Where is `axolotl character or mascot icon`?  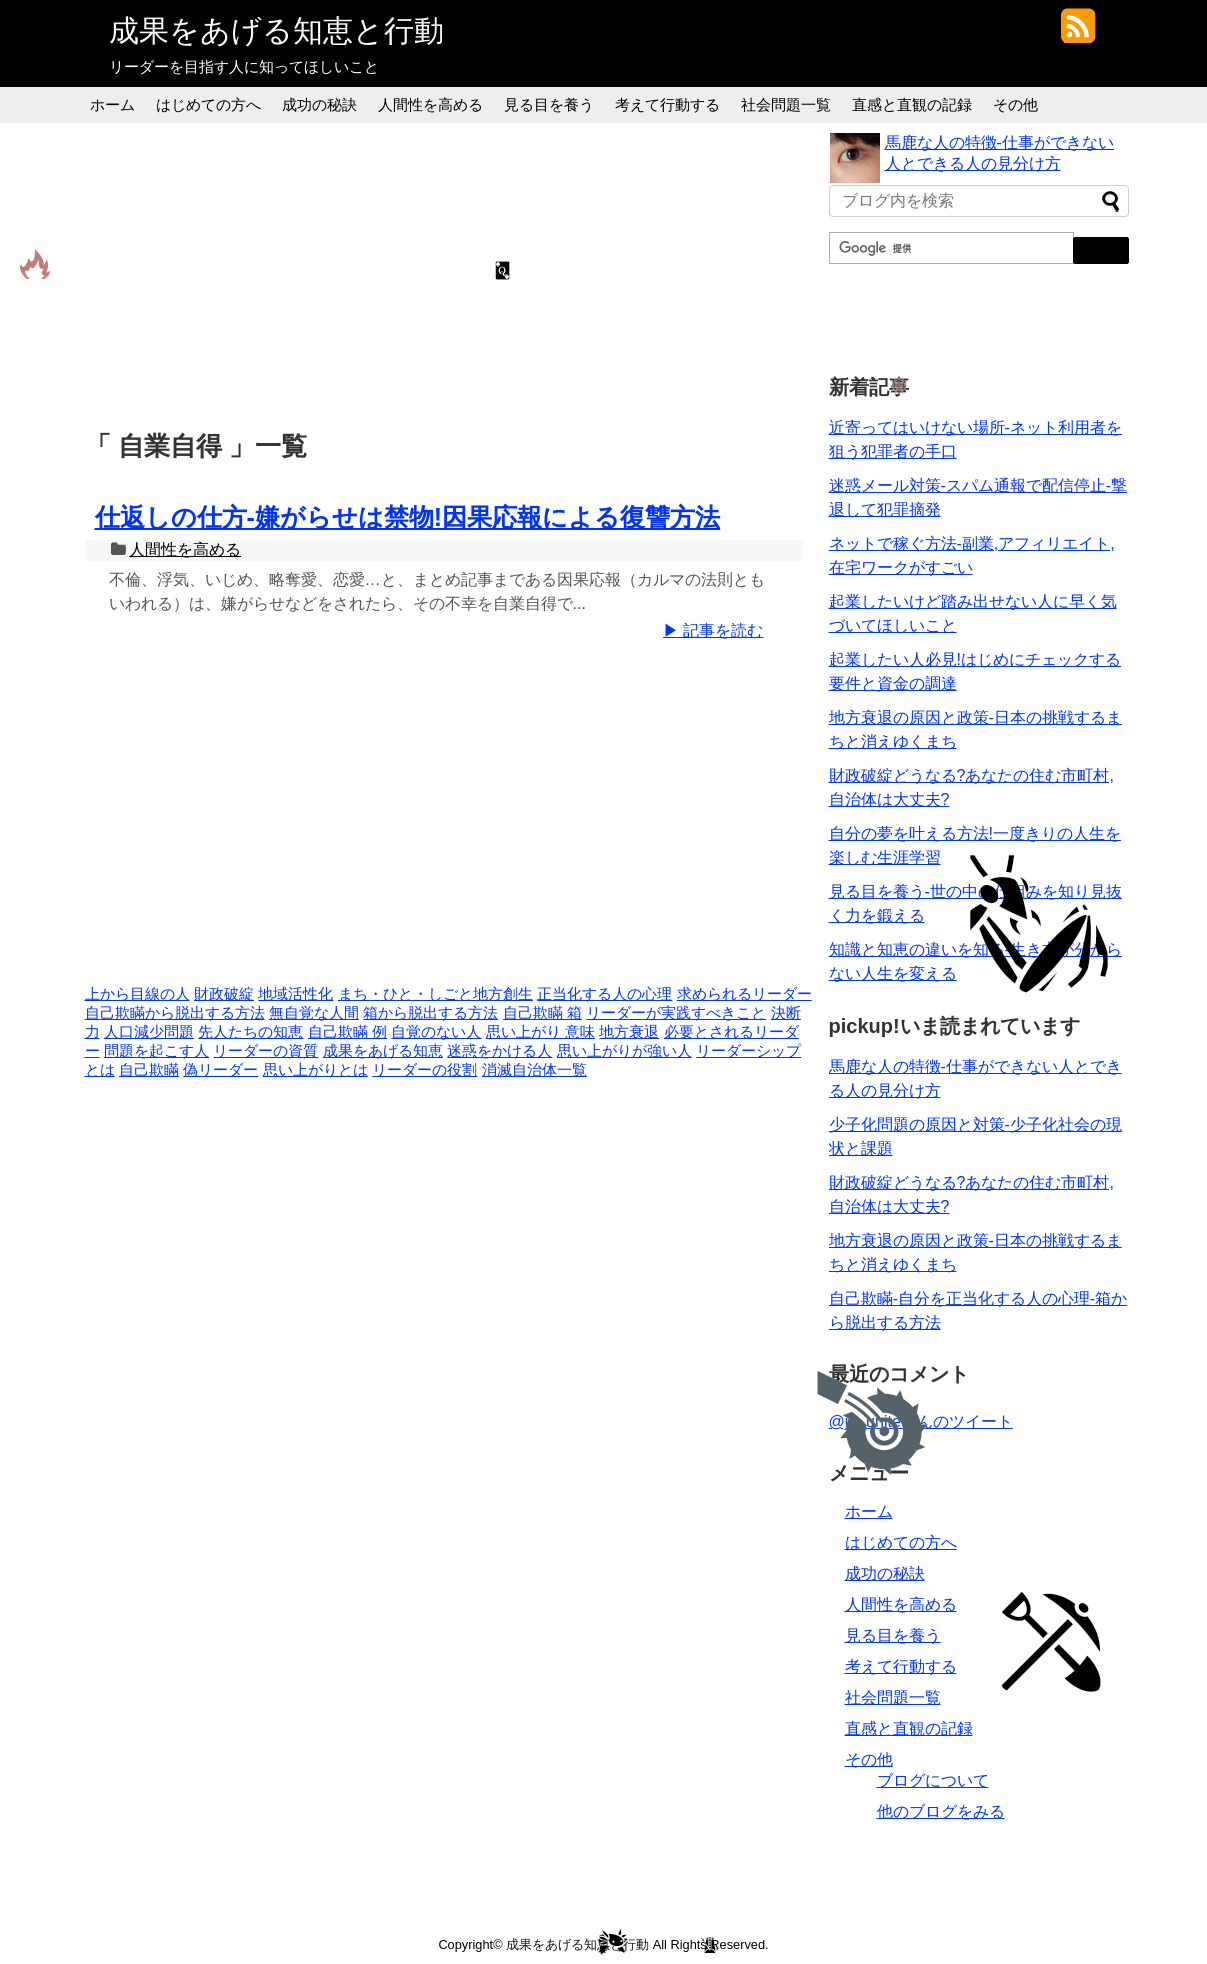
axolotl character or mascot icon is located at coordinates (612, 1940).